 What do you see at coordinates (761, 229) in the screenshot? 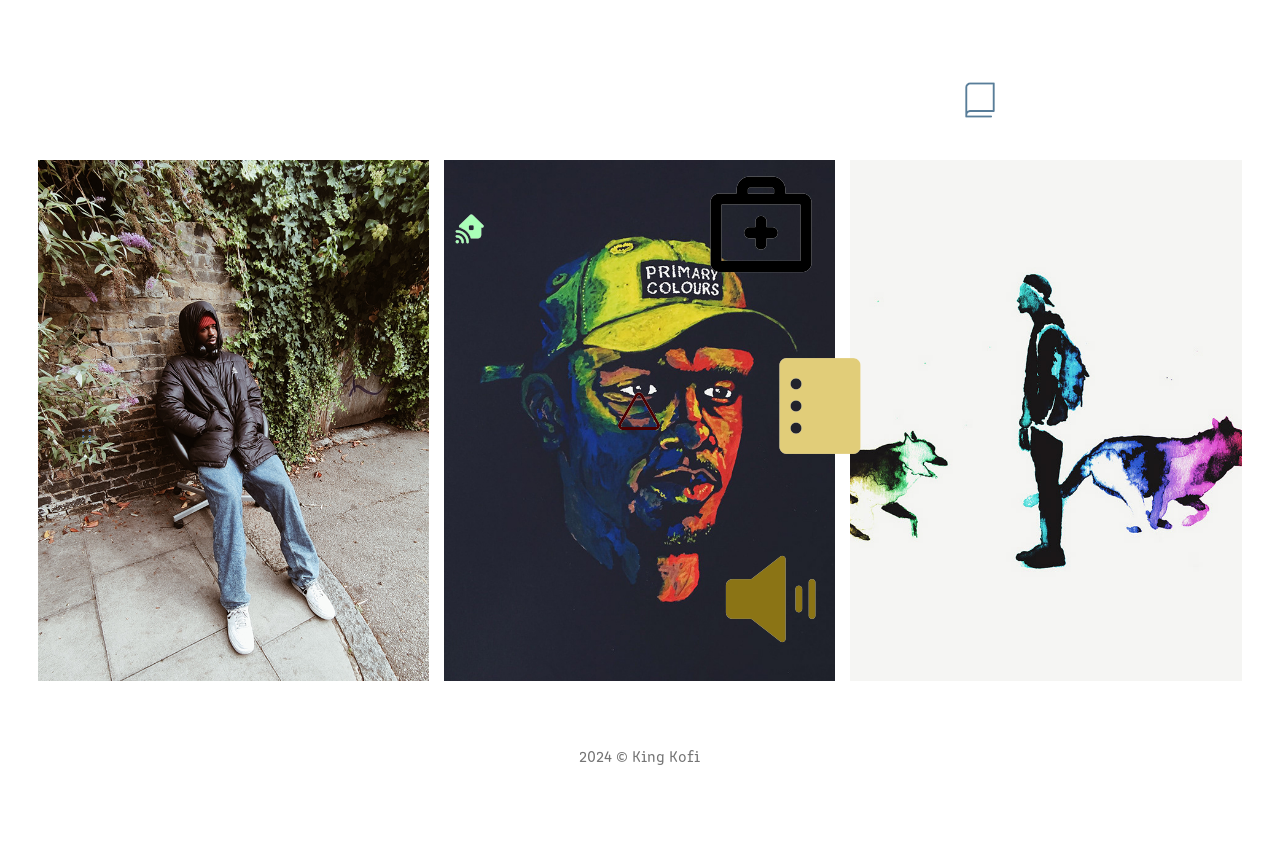
I see `access first aid or medical help resources` at bounding box center [761, 229].